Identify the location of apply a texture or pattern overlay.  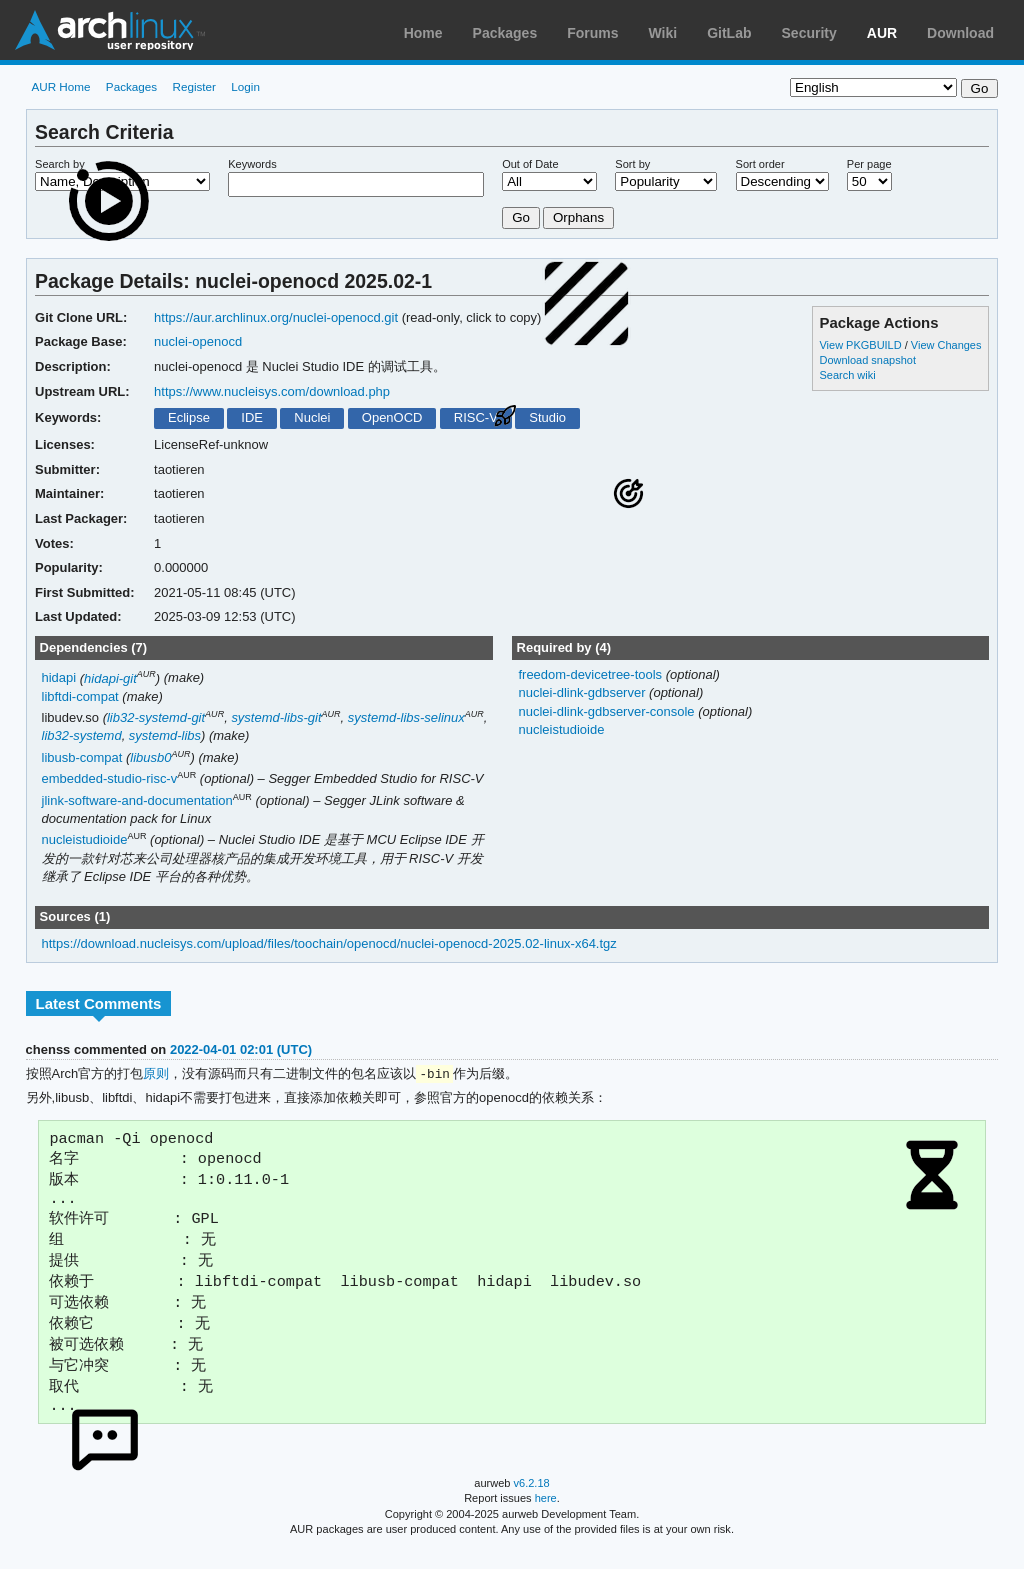
(586, 303).